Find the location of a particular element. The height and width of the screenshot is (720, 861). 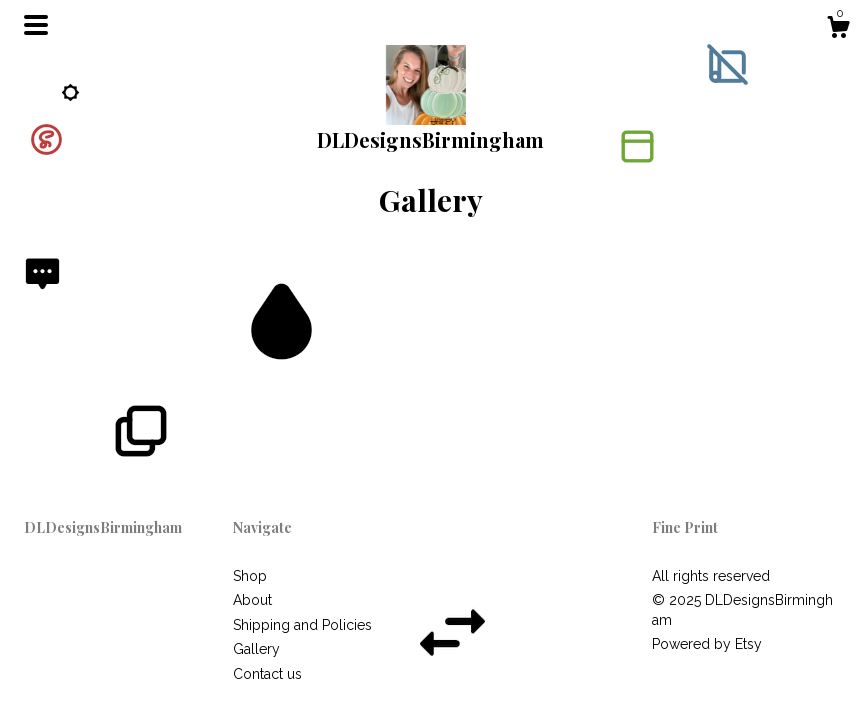

open chat or messaging is located at coordinates (42, 272).